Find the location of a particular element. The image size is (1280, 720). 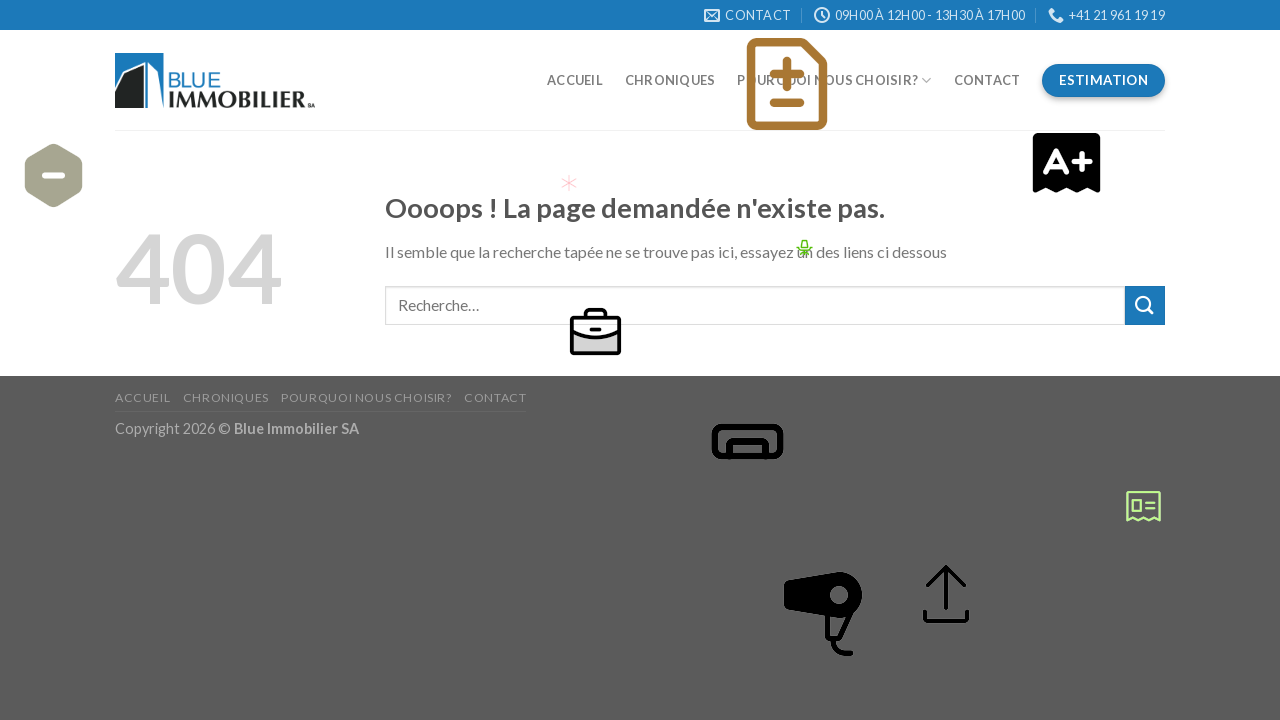

remove item from collection is located at coordinates (53, 175).